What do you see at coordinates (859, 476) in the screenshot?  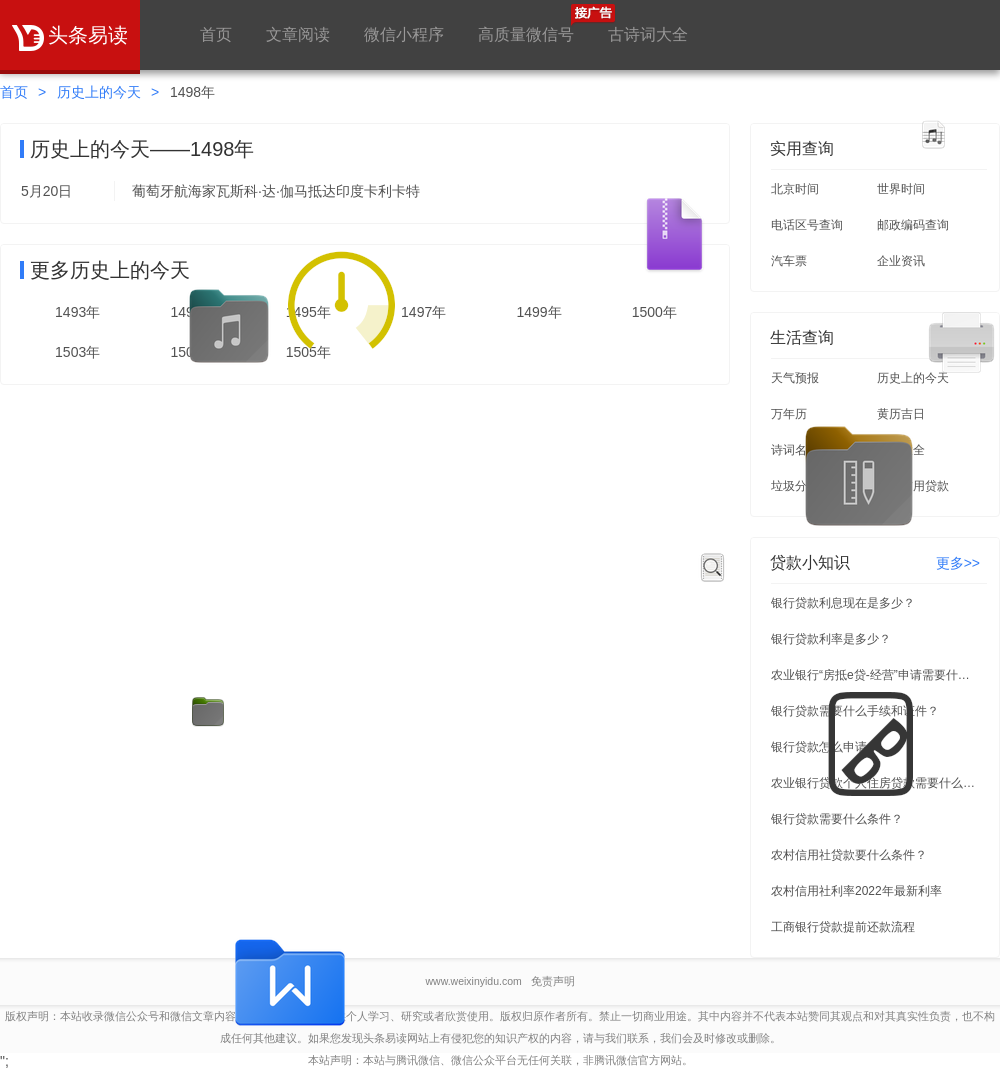 I see `open templates folder` at bounding box center [859, 476].